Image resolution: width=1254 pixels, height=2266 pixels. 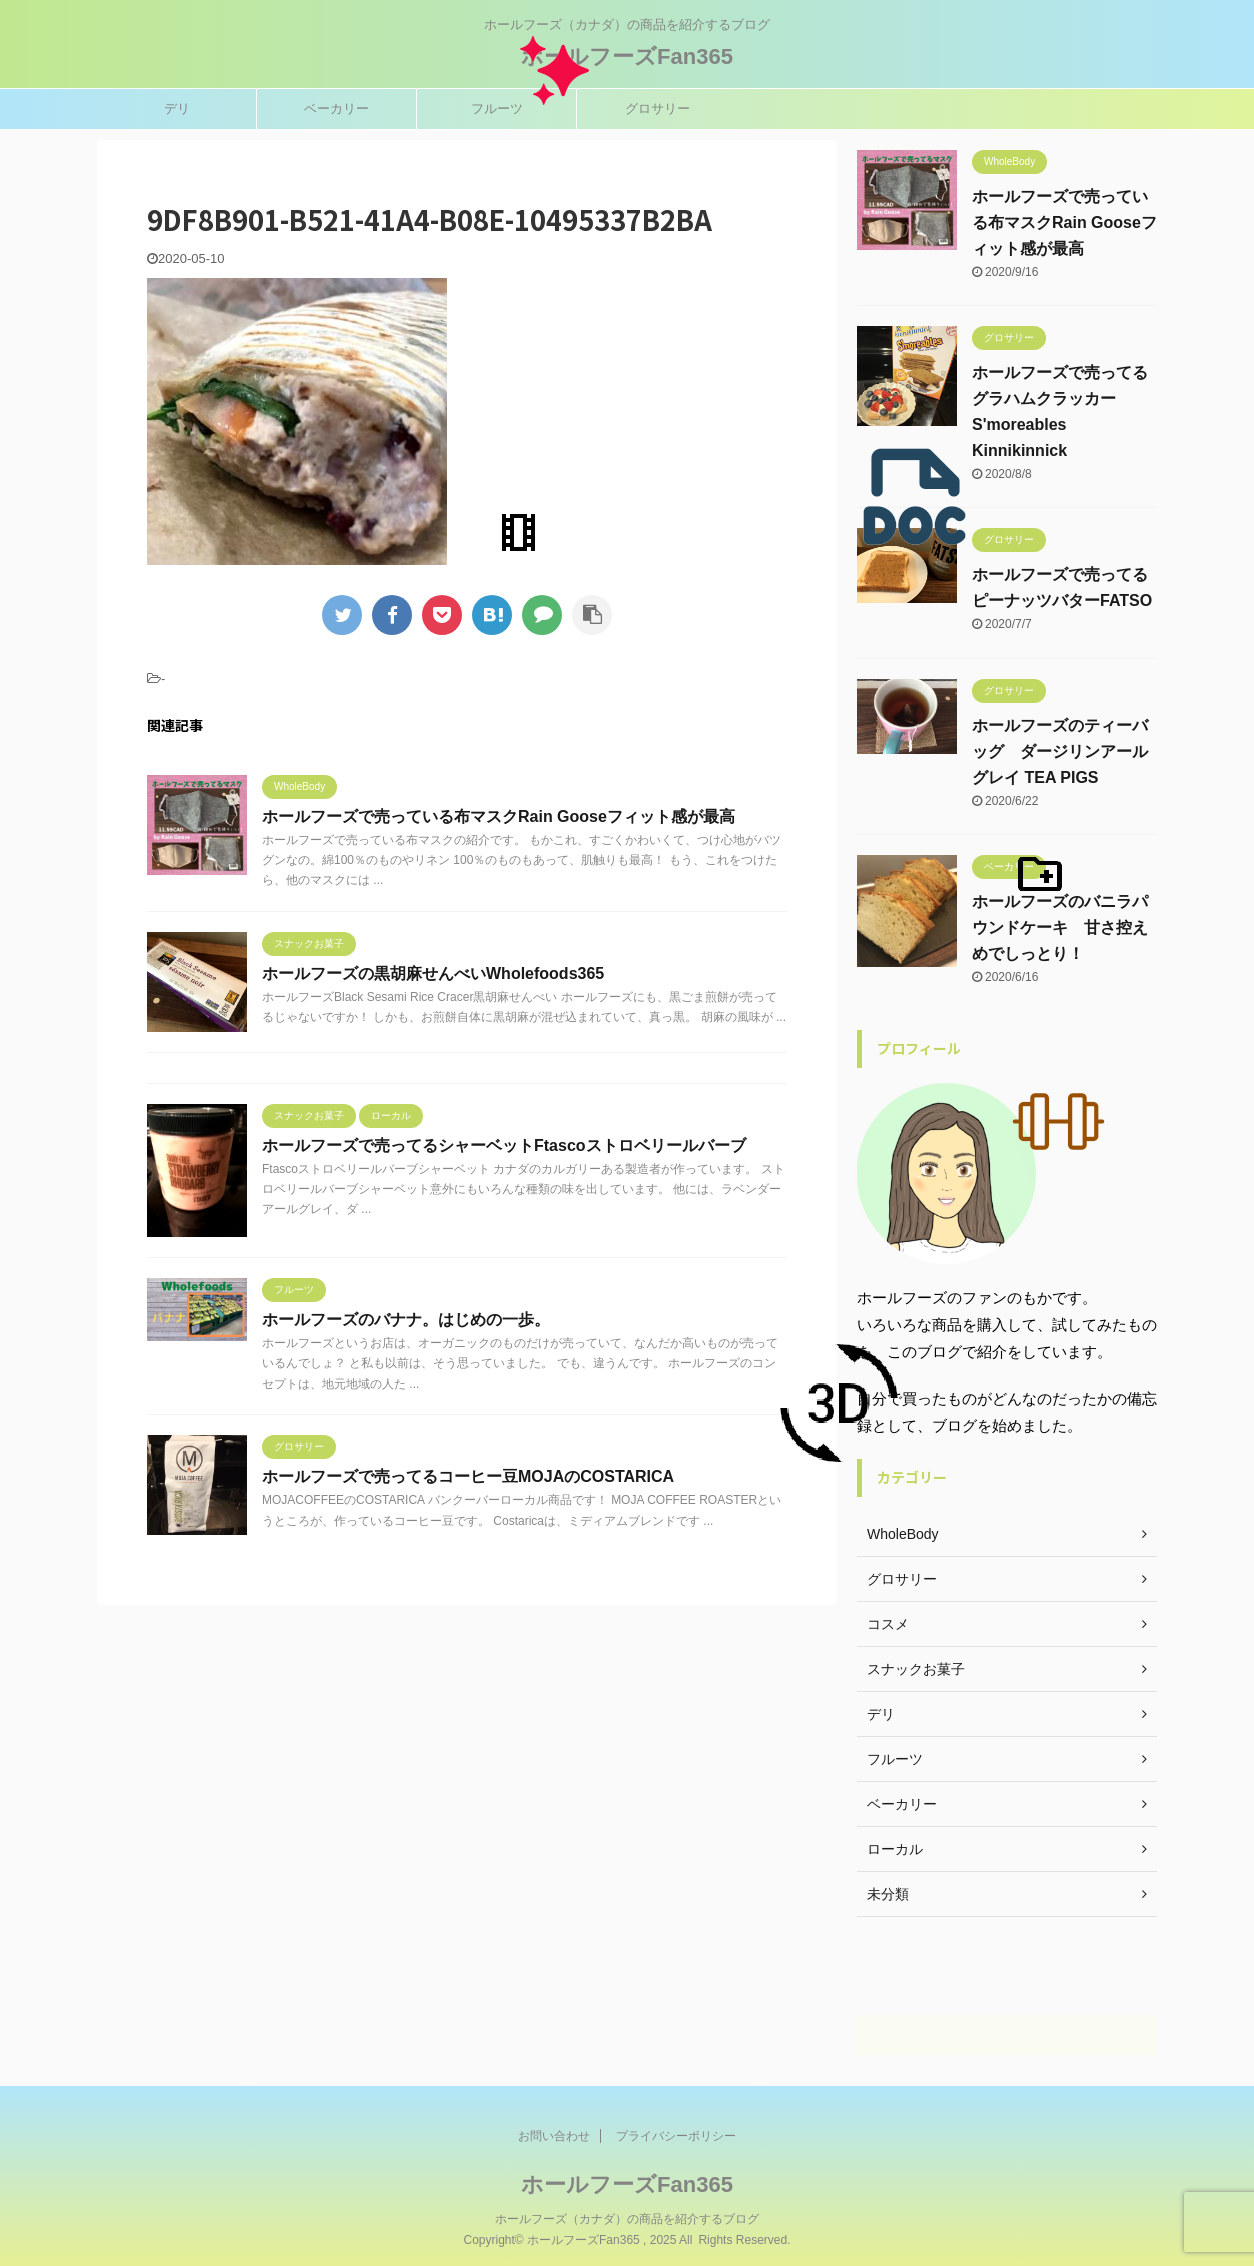 What do you see at coordinates (1058, 1121) in the screenshot?
I see `access workout or fitness features` at bounding box center [1058, 1121].